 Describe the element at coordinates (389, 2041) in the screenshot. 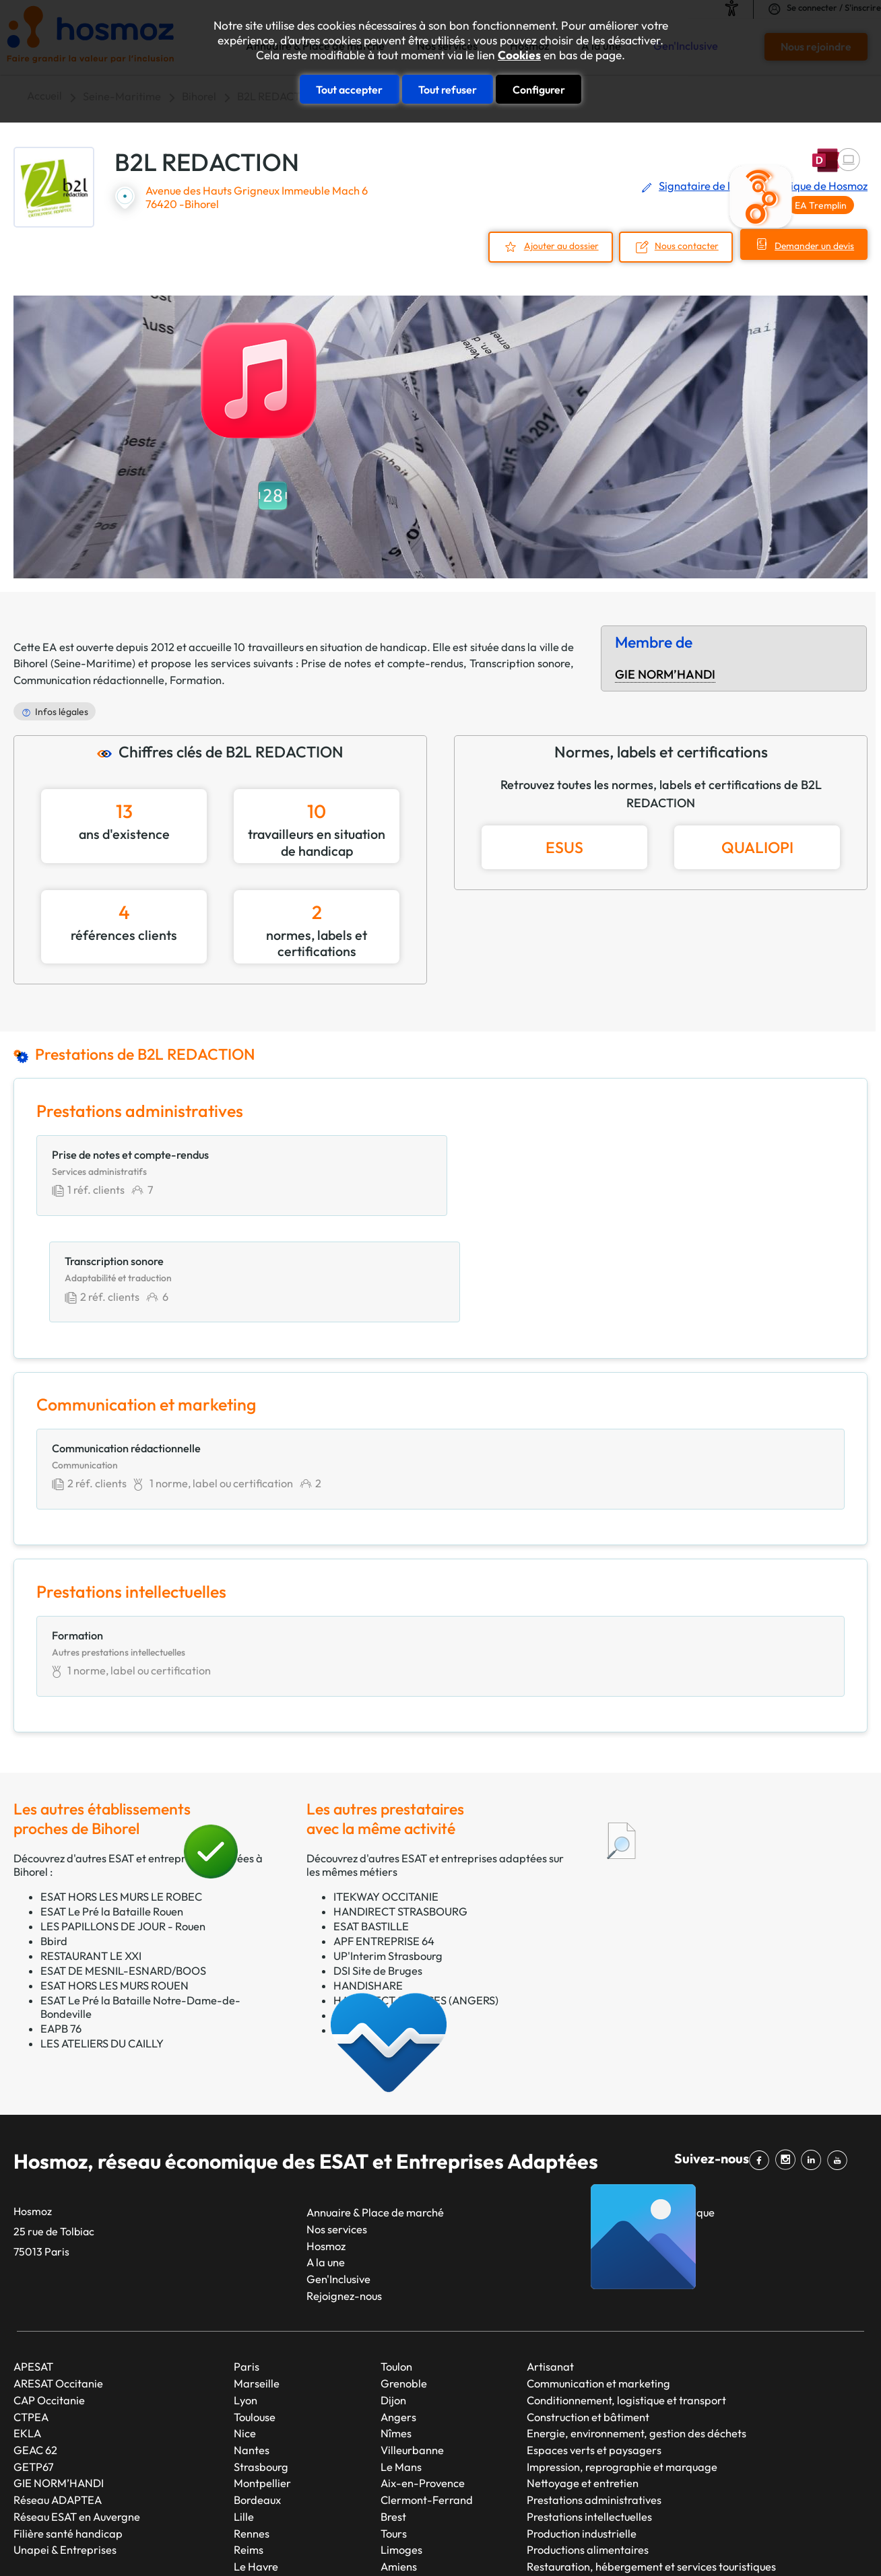

I see `open the health app` at that location.